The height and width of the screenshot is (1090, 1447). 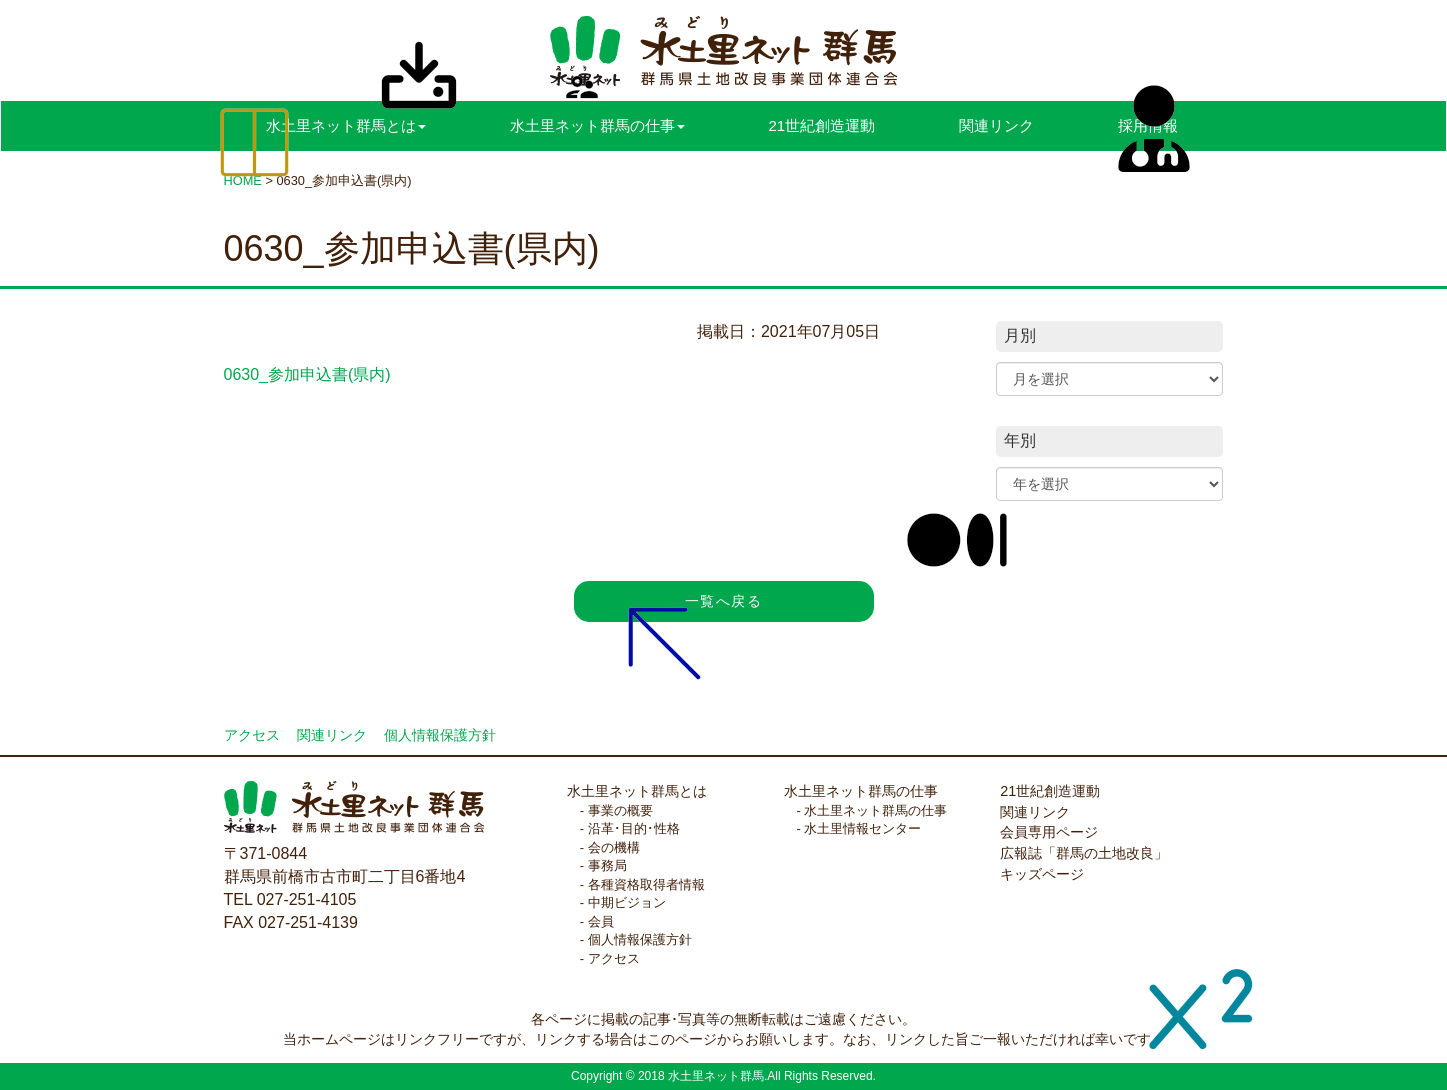 What do you see at coordinates (582, 87) in the screenshot?
I see `manage team members or user accounts` at bounding box center [582, 87].